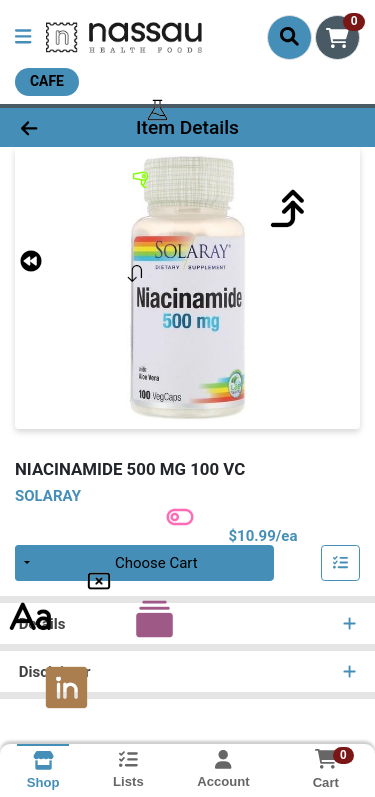 The height and width of the screenshot is (797, 375). Describe the element at coordinates (154, 620) in the screenshot. I see `view stacked cards or layers` at that location.